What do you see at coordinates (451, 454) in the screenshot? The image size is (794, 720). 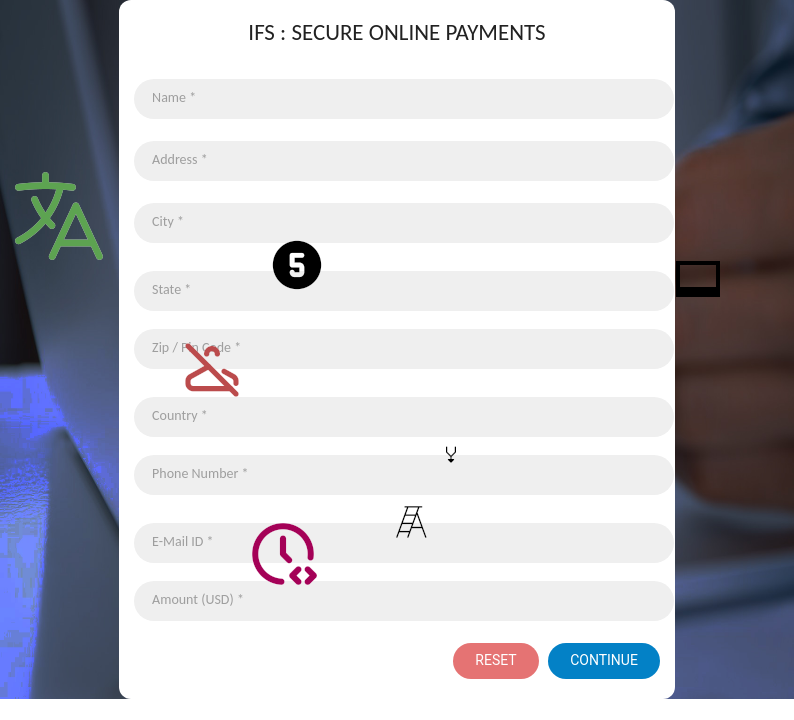 I see `merge branches or items together` at bounding box center [451, 454].